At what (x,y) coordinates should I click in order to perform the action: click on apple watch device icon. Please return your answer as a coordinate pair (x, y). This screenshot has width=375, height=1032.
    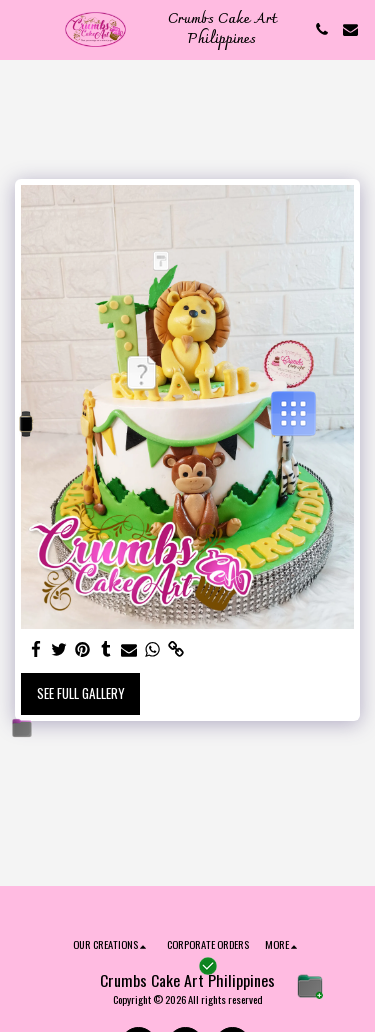
    Looking at the image, I should click on (26, 424).